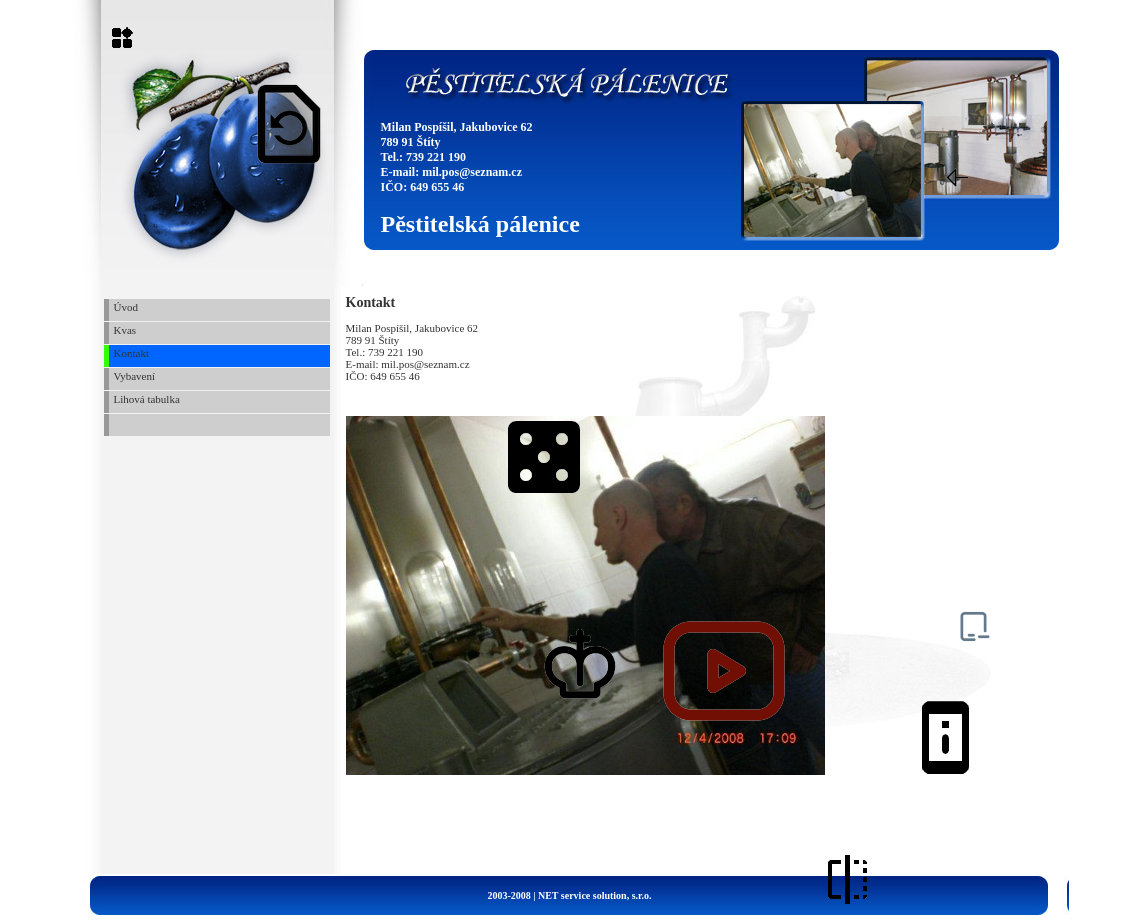  Describe the element at coordinates (973, 626) in the screenshot. I see `remove an iPad from connected devices` at that location.